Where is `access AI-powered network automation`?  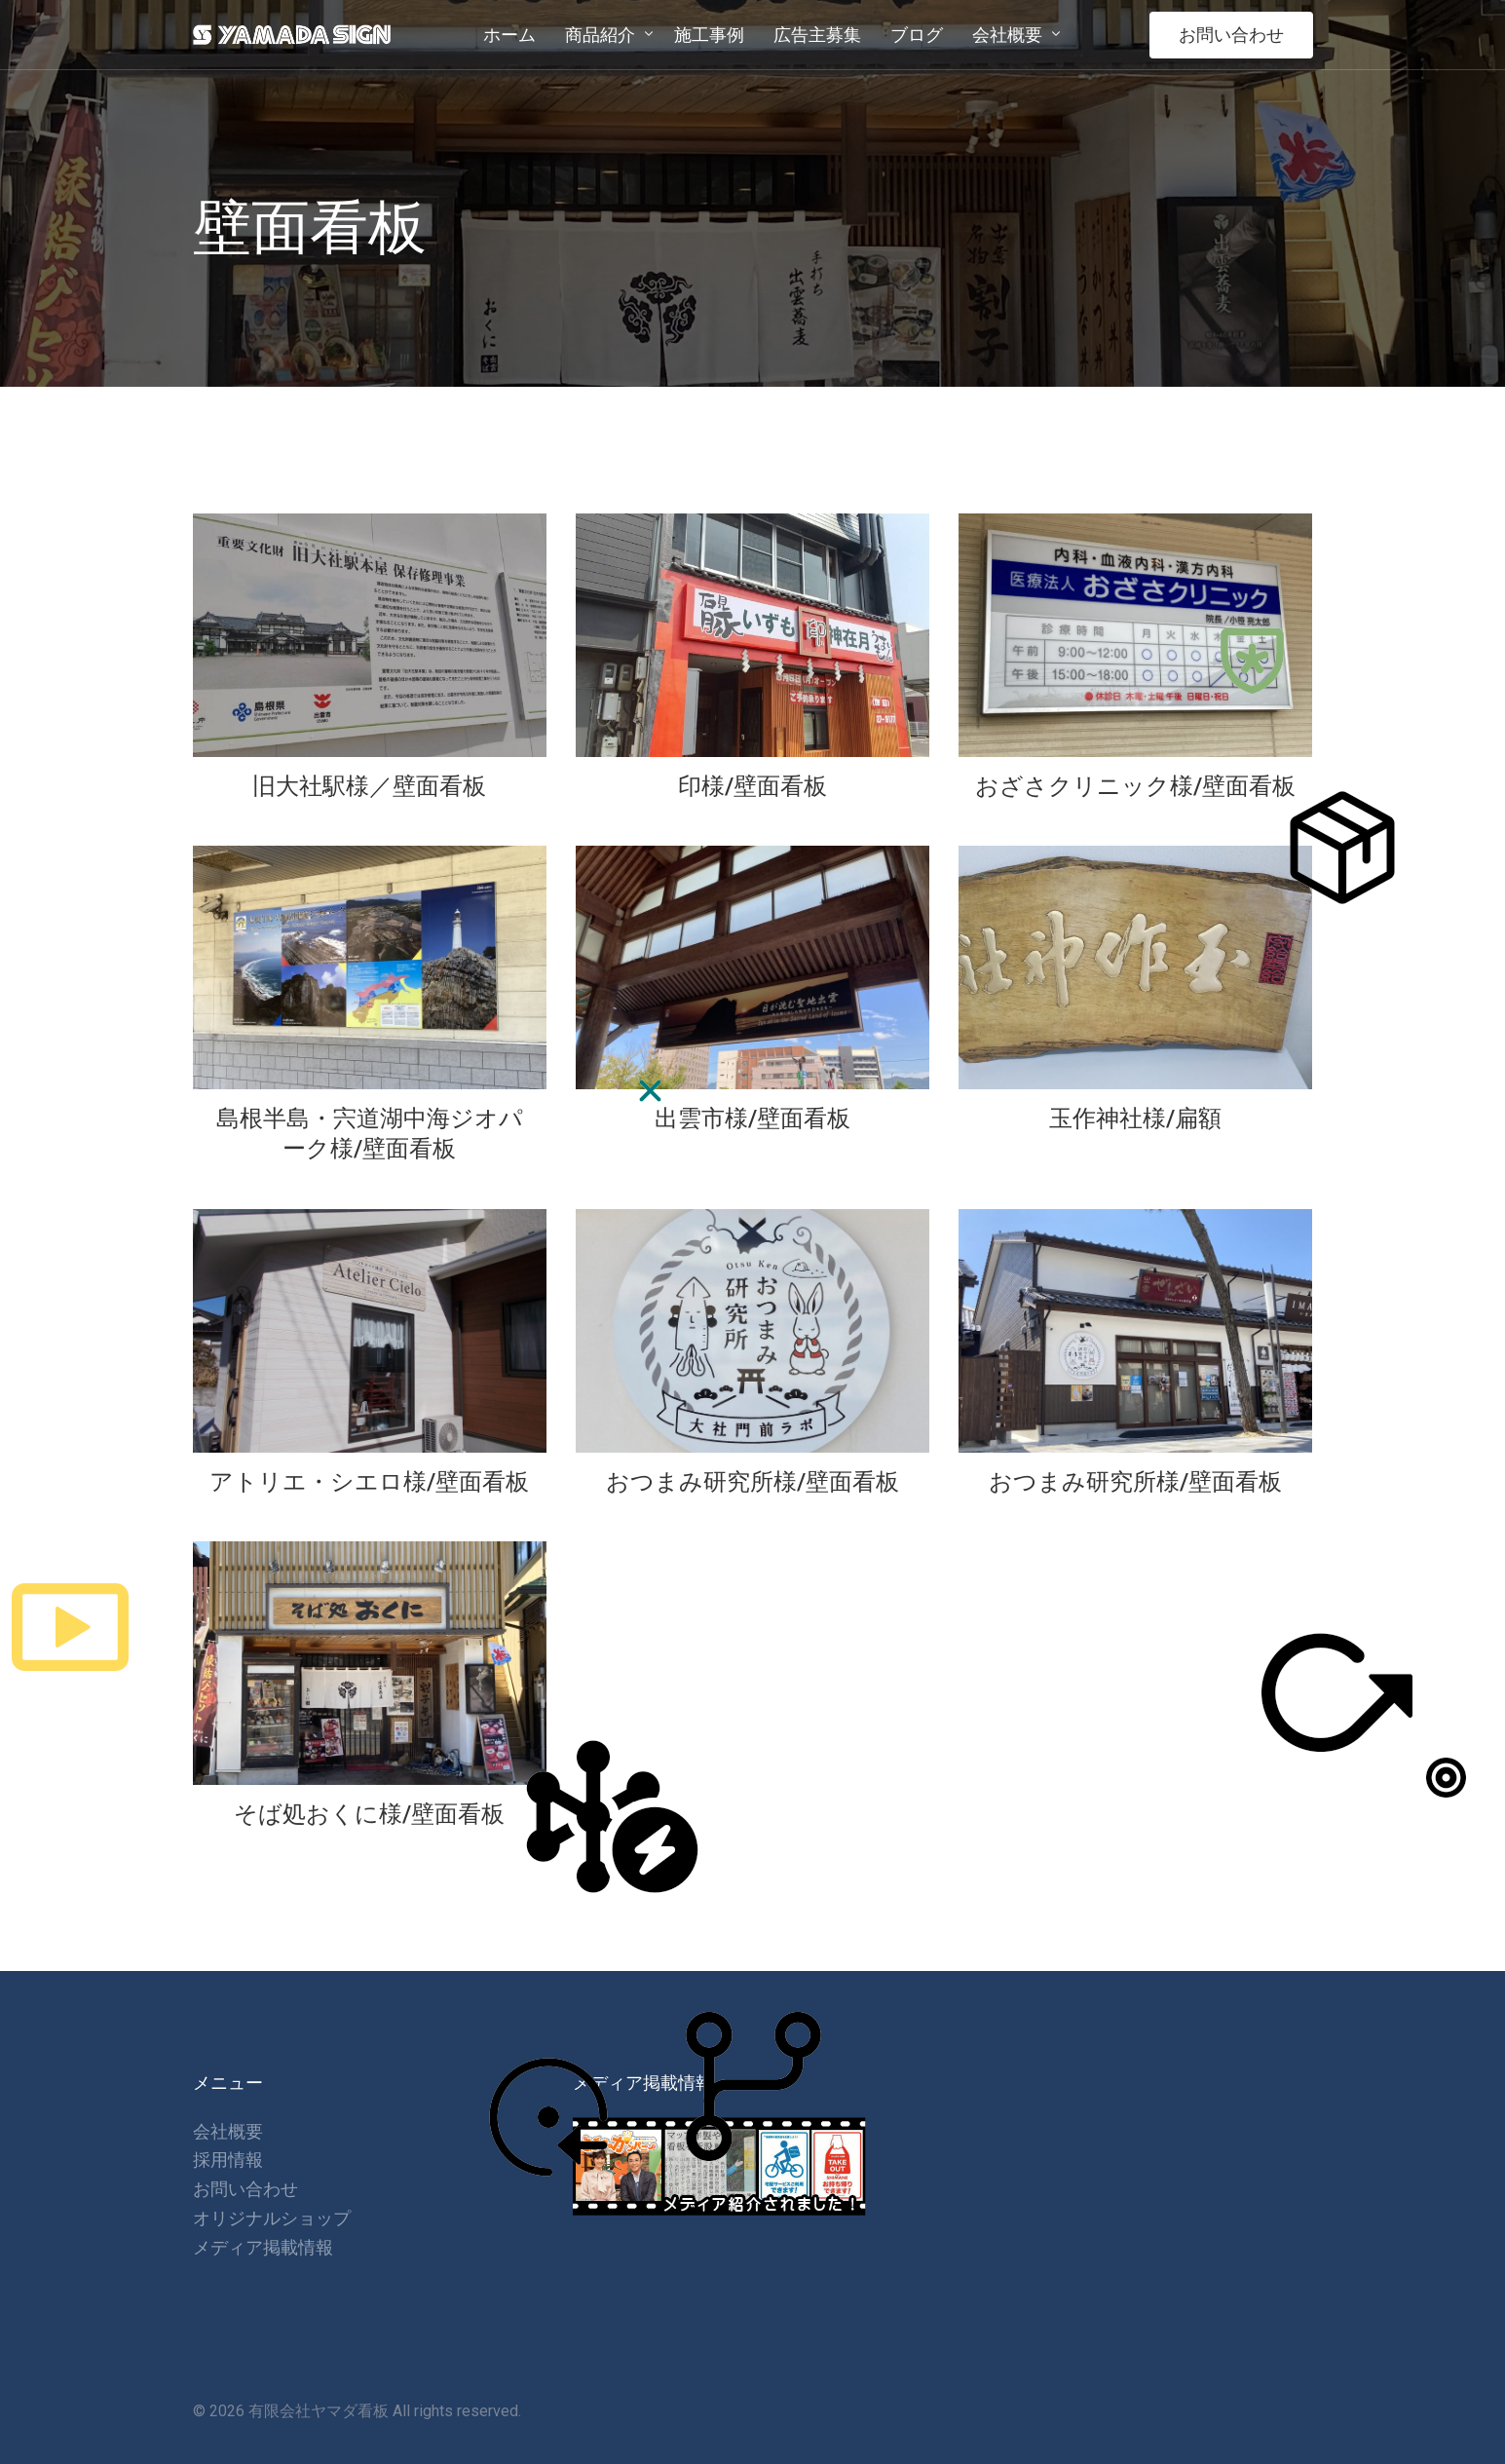 access AI-powered network automation is located at coordinates (612, 1816).